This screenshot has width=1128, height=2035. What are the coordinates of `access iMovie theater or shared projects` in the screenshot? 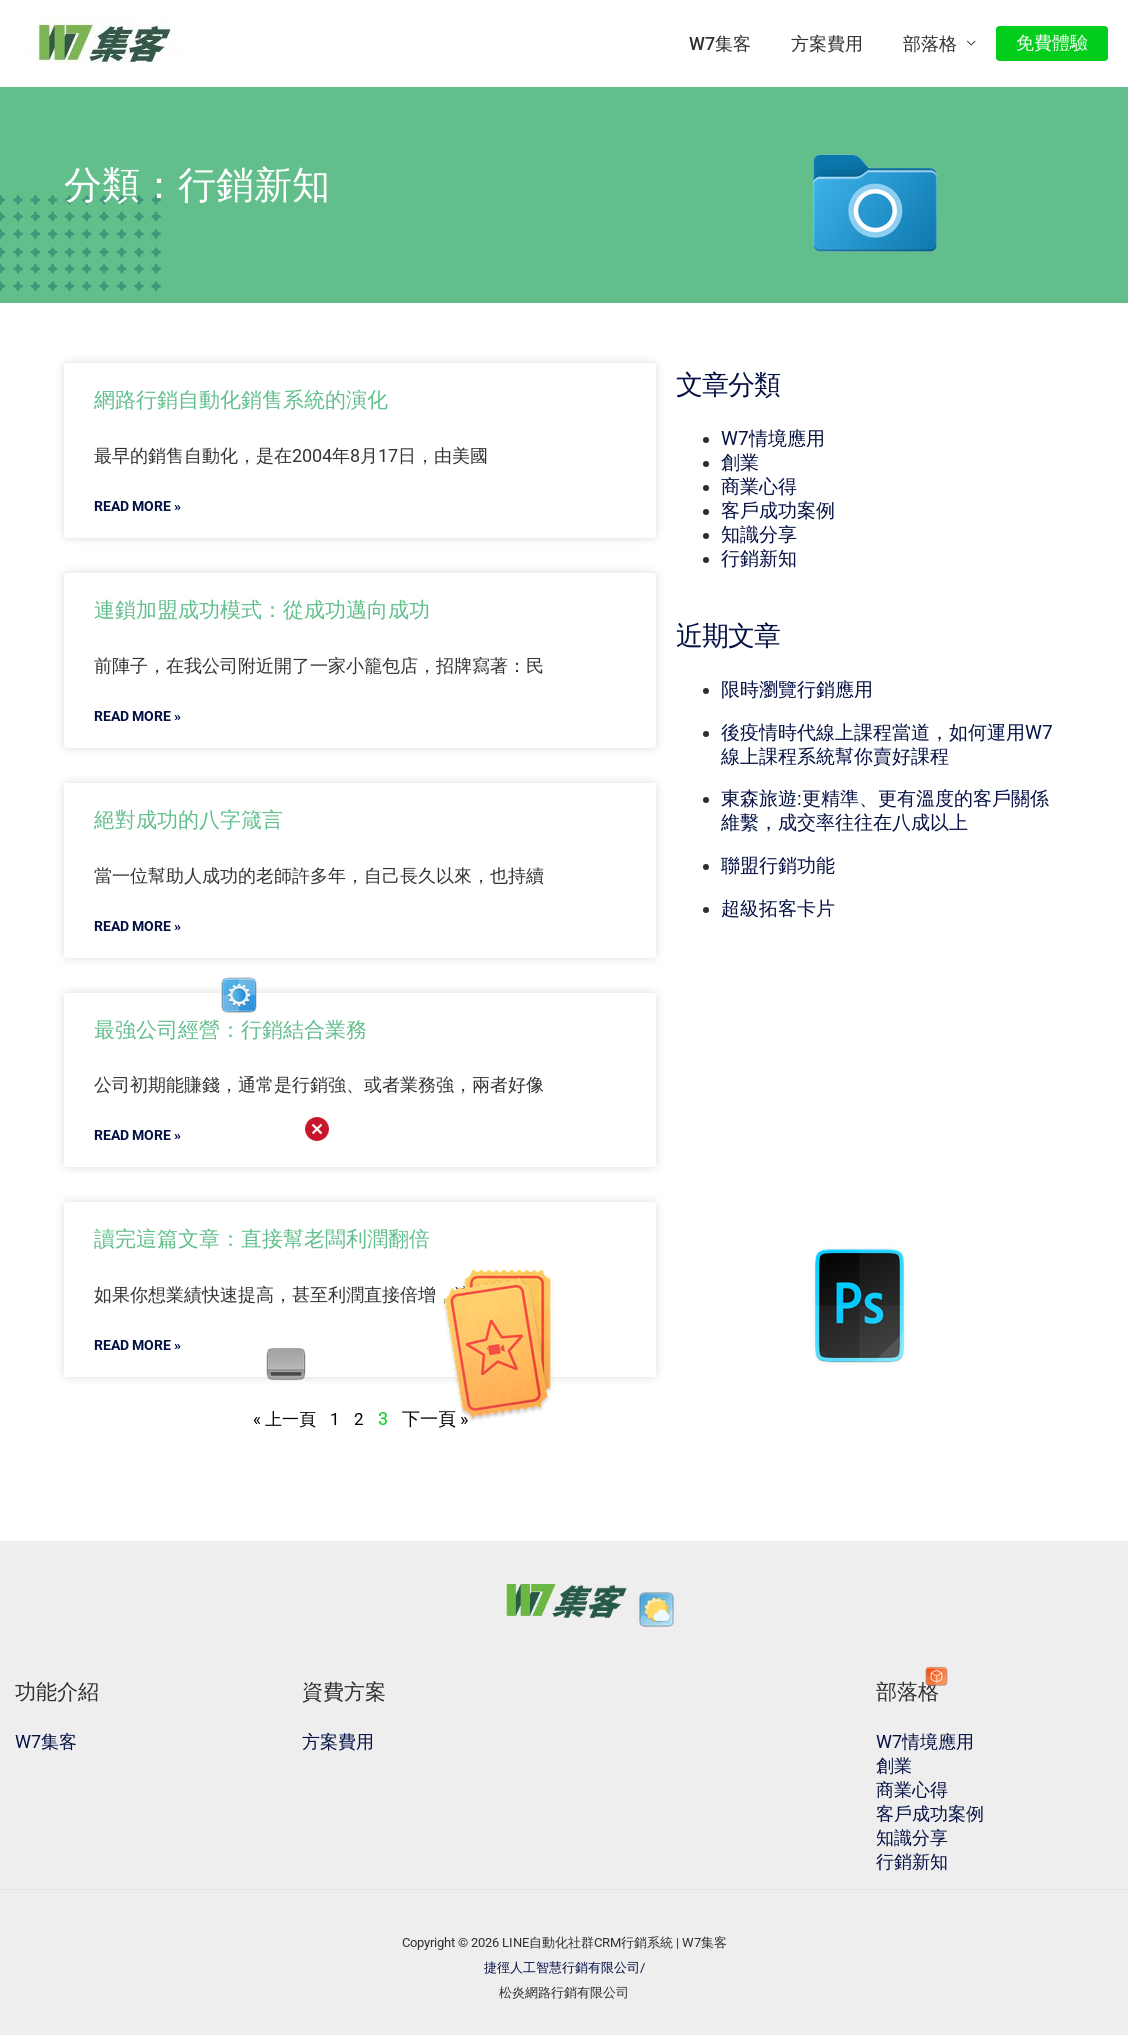 It's located at (504, 1345).